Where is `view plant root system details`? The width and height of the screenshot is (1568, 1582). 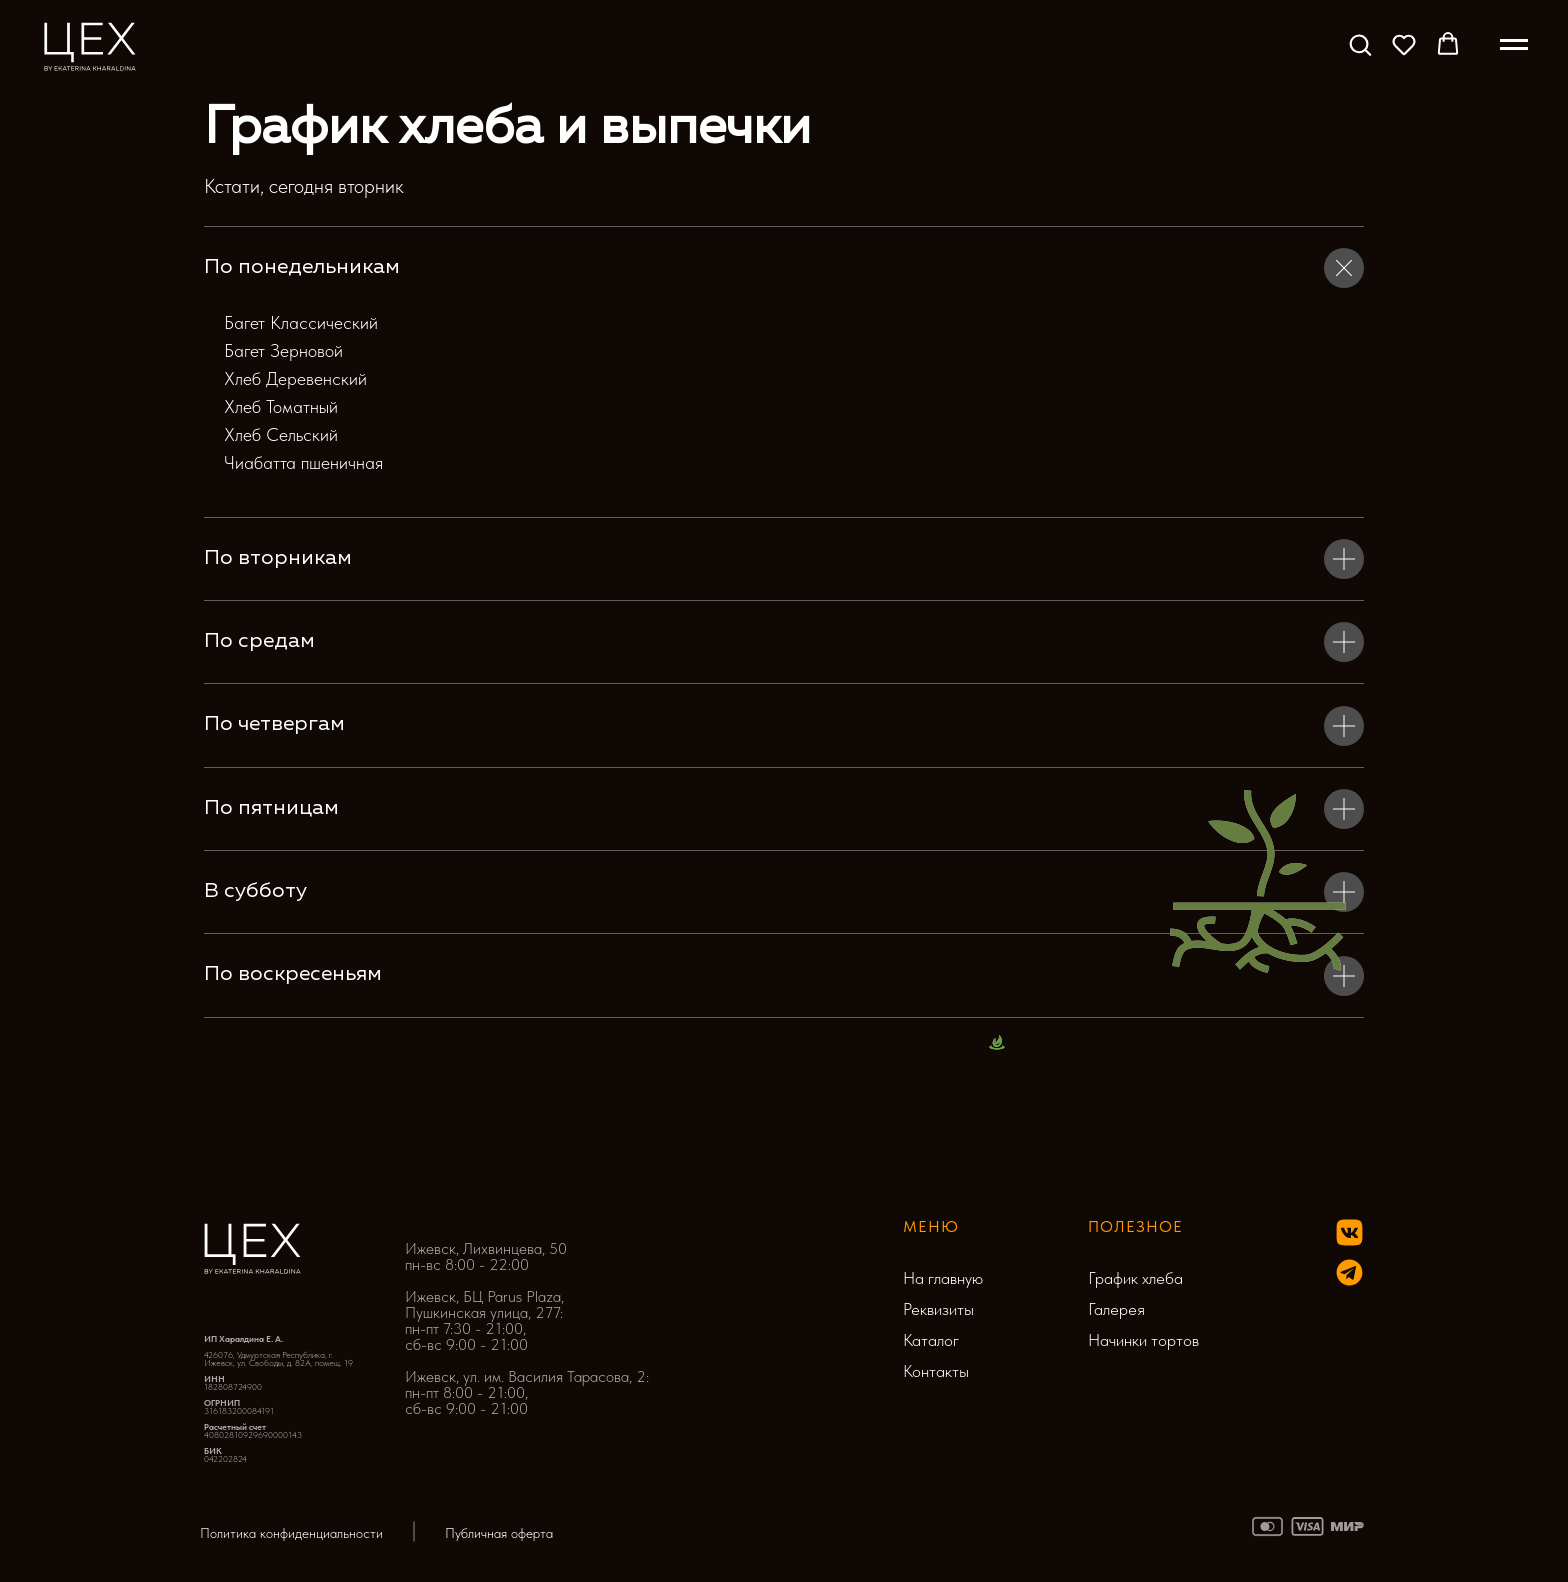 view plant root system details is located at coordinates (1259, 881).